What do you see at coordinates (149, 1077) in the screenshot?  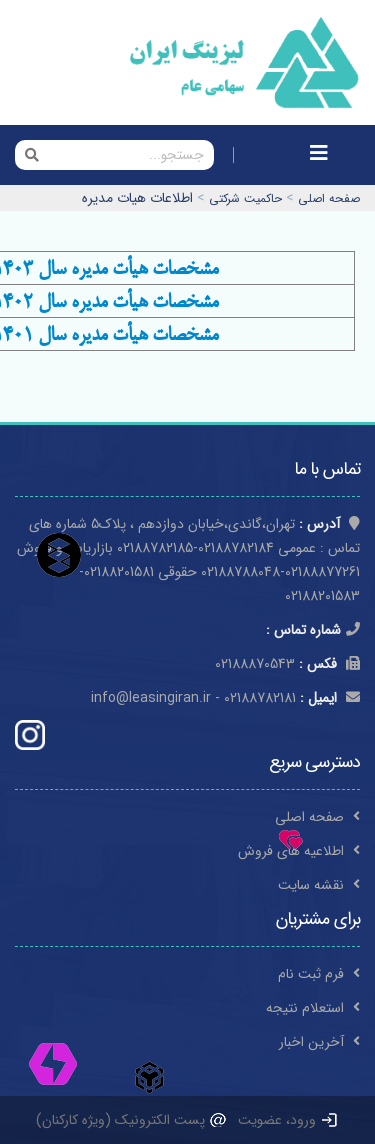 I see `binance coin (BNB) cryptocurrency logo` at bounding box center [149, 1077].